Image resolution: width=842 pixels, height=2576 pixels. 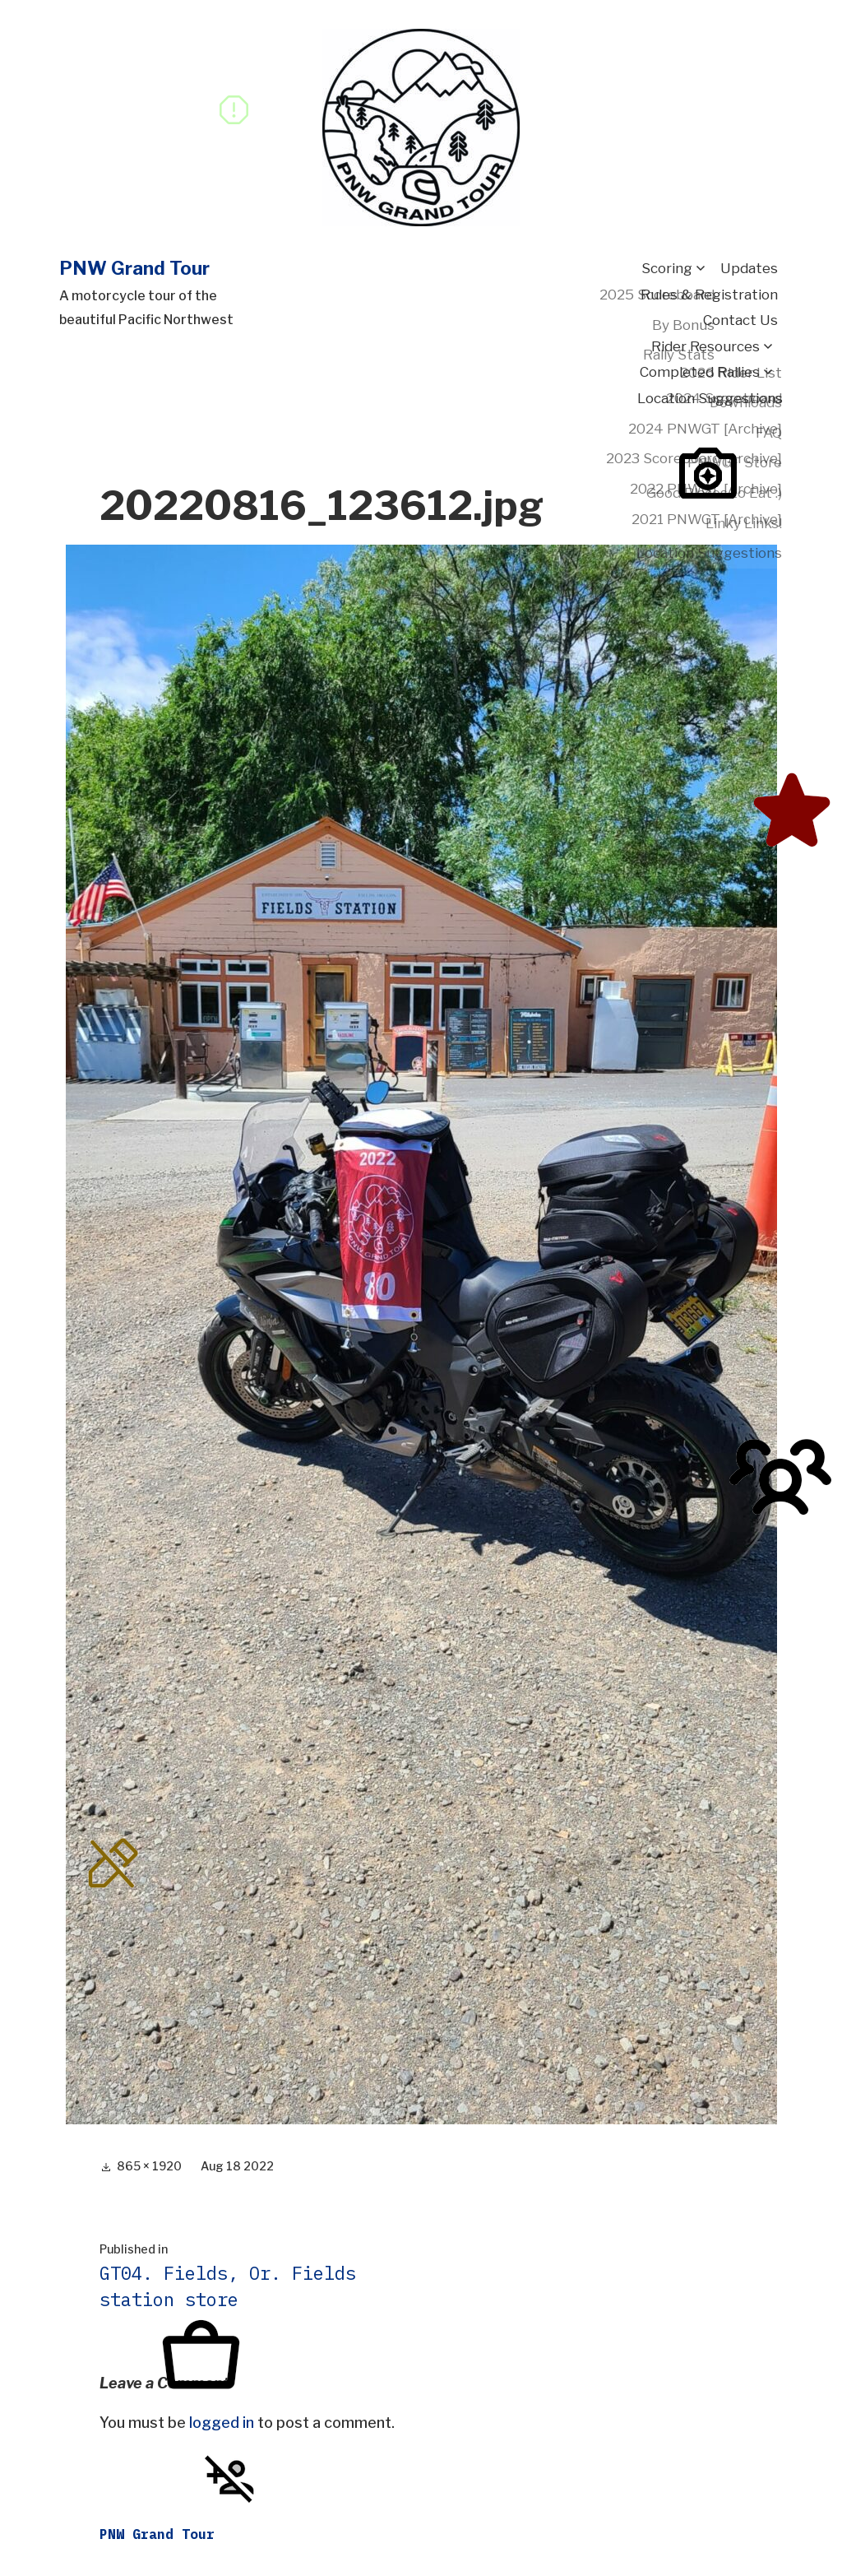 What do you see at coordinates (780, 1474) in the screenshot?
I see `view group members or team` at bounding box center [780, 1474].